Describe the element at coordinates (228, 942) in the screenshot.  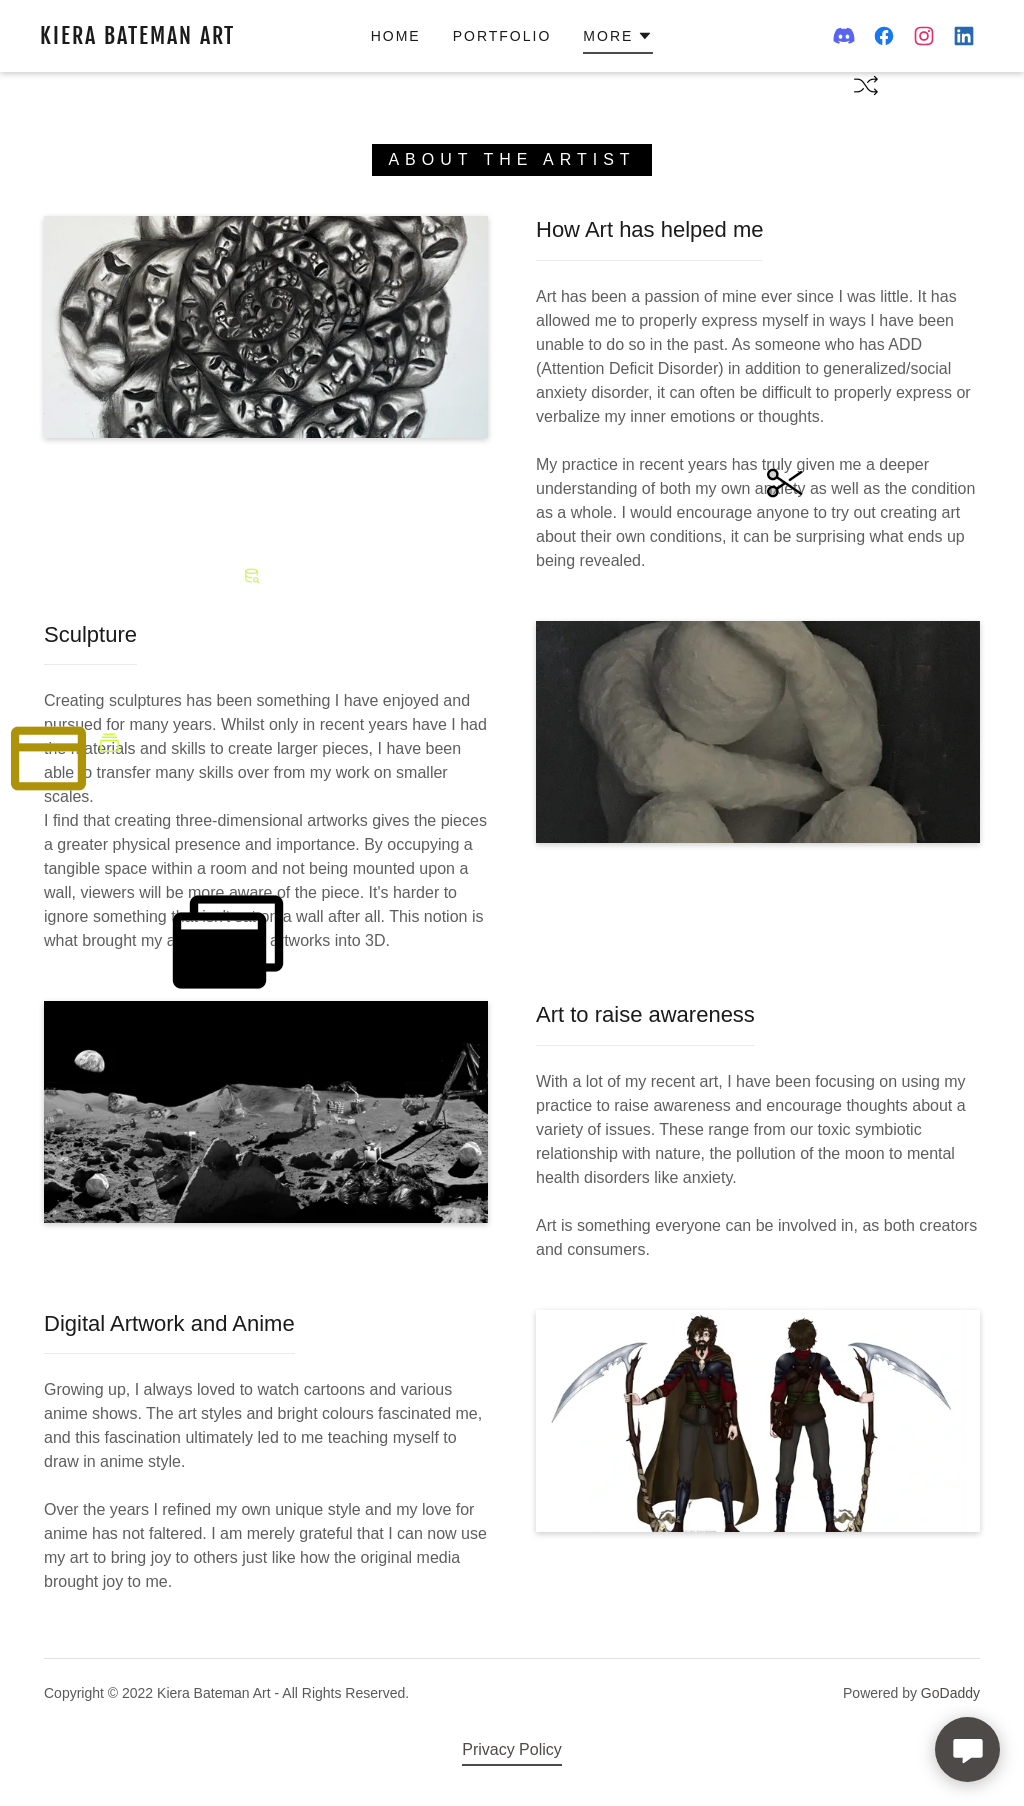
I see `view open browser windows` at that location.